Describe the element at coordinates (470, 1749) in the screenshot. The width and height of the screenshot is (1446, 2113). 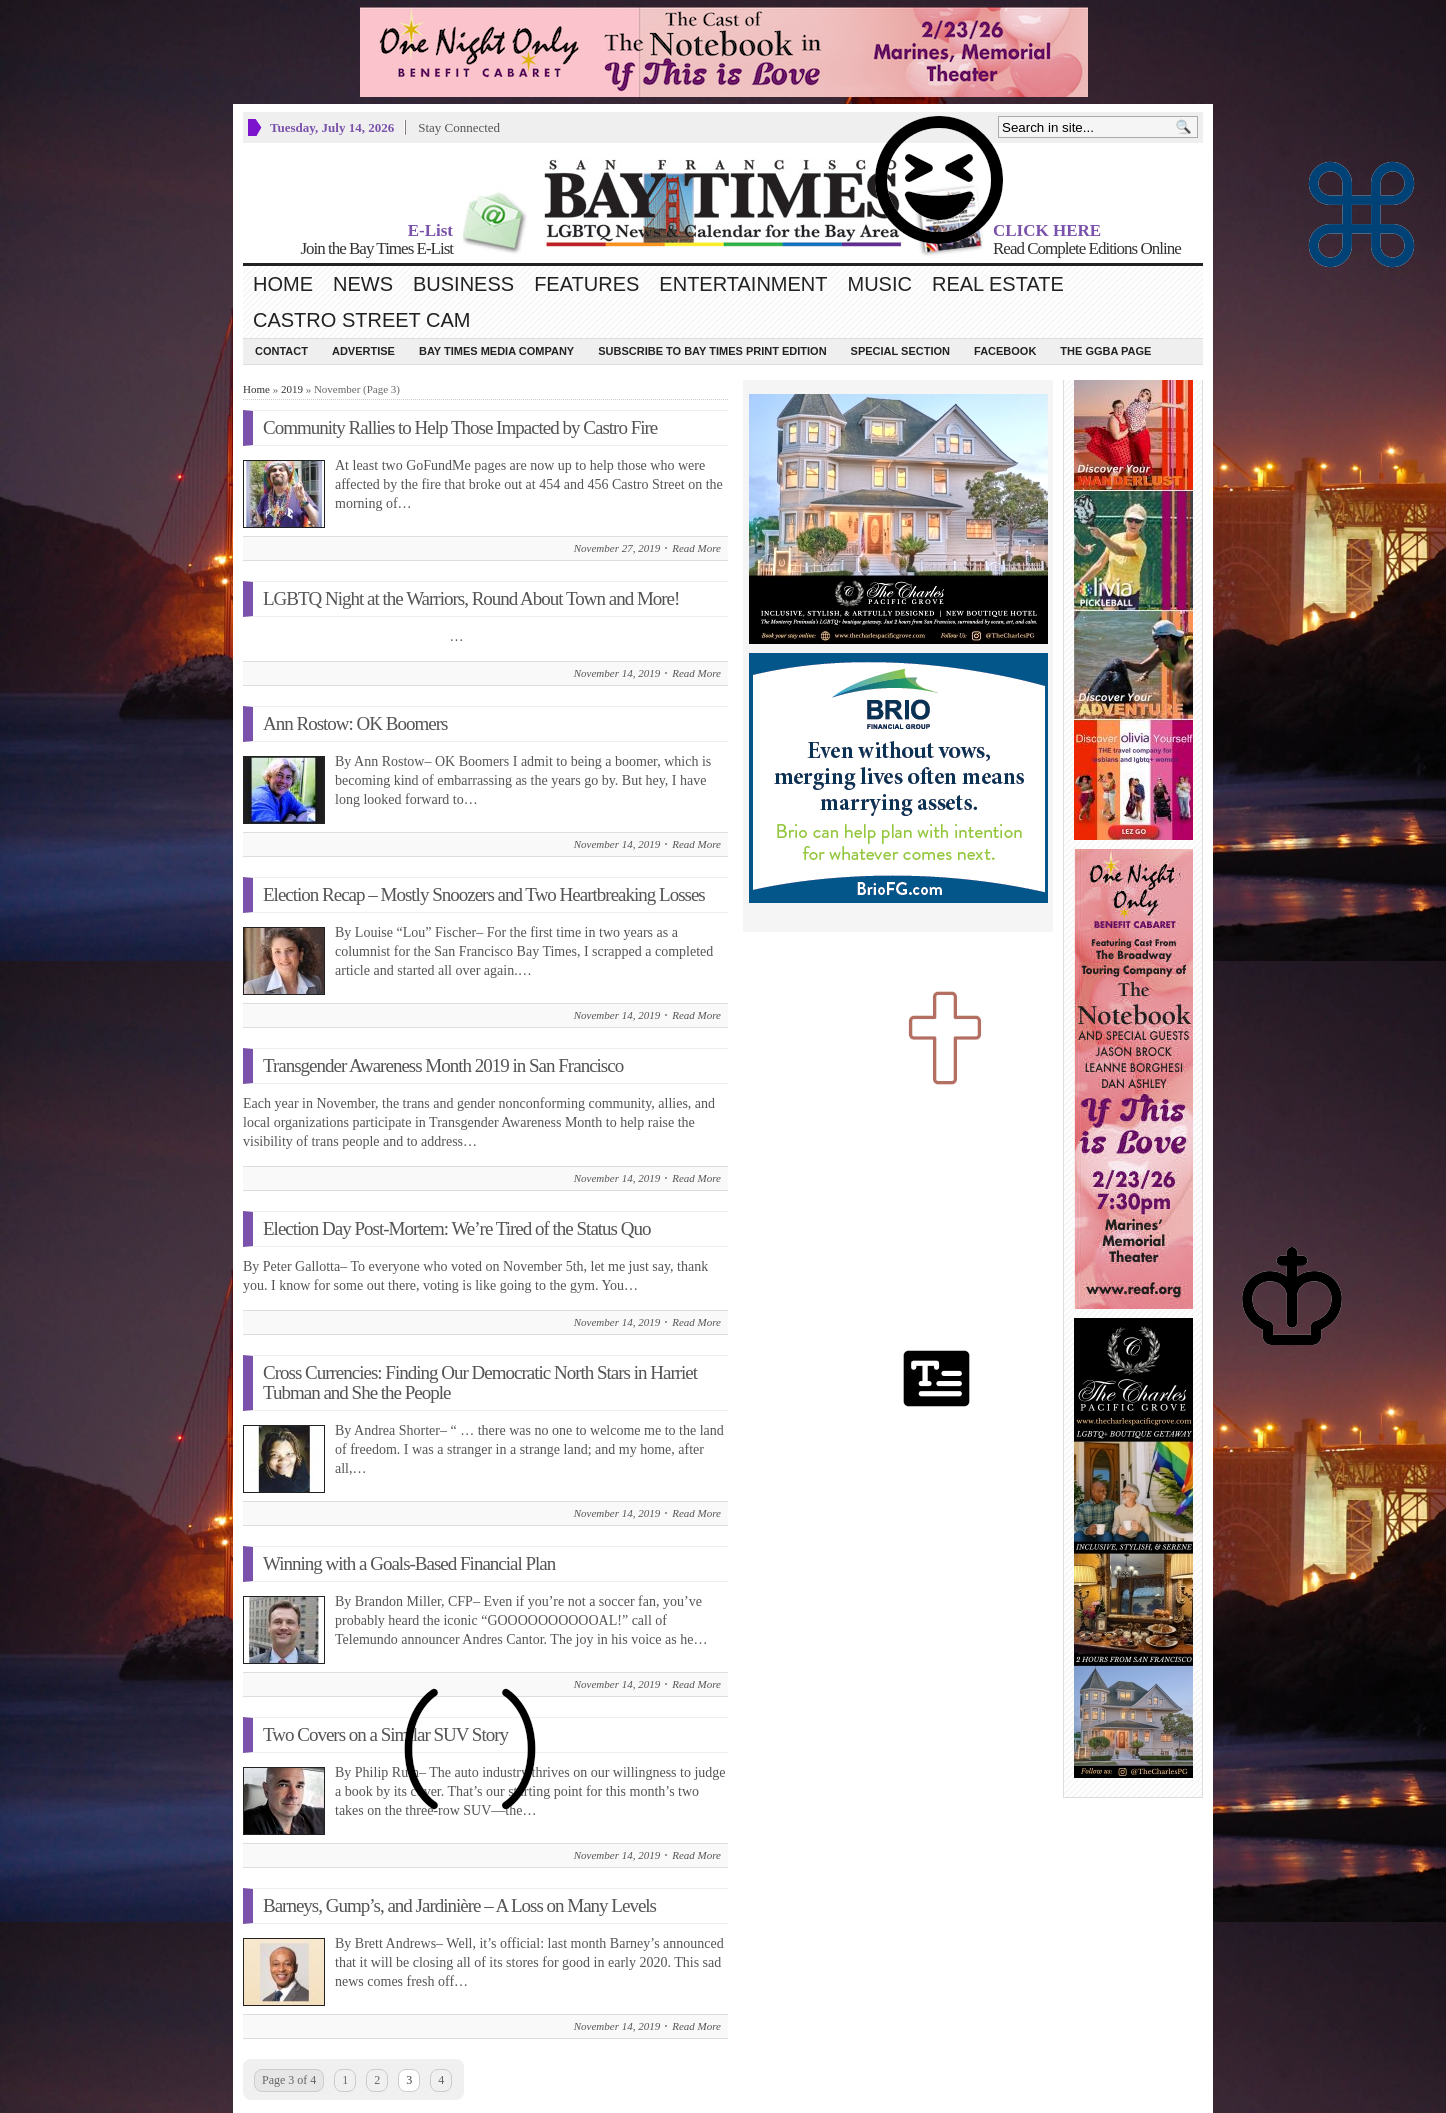
I see `insert parentheses in text or code` at that location.